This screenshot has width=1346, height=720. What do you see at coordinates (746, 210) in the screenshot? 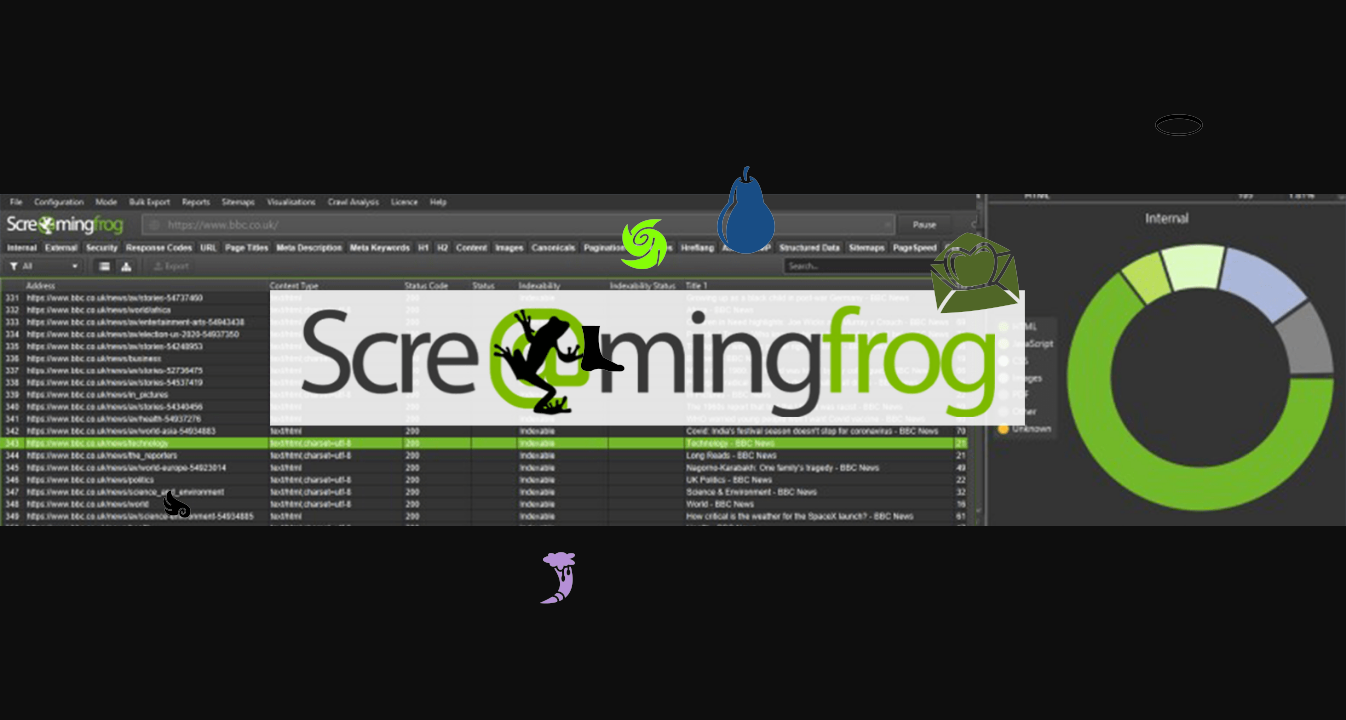
I see `select pear as your game fruit or character` at bounding box center [746, 210].